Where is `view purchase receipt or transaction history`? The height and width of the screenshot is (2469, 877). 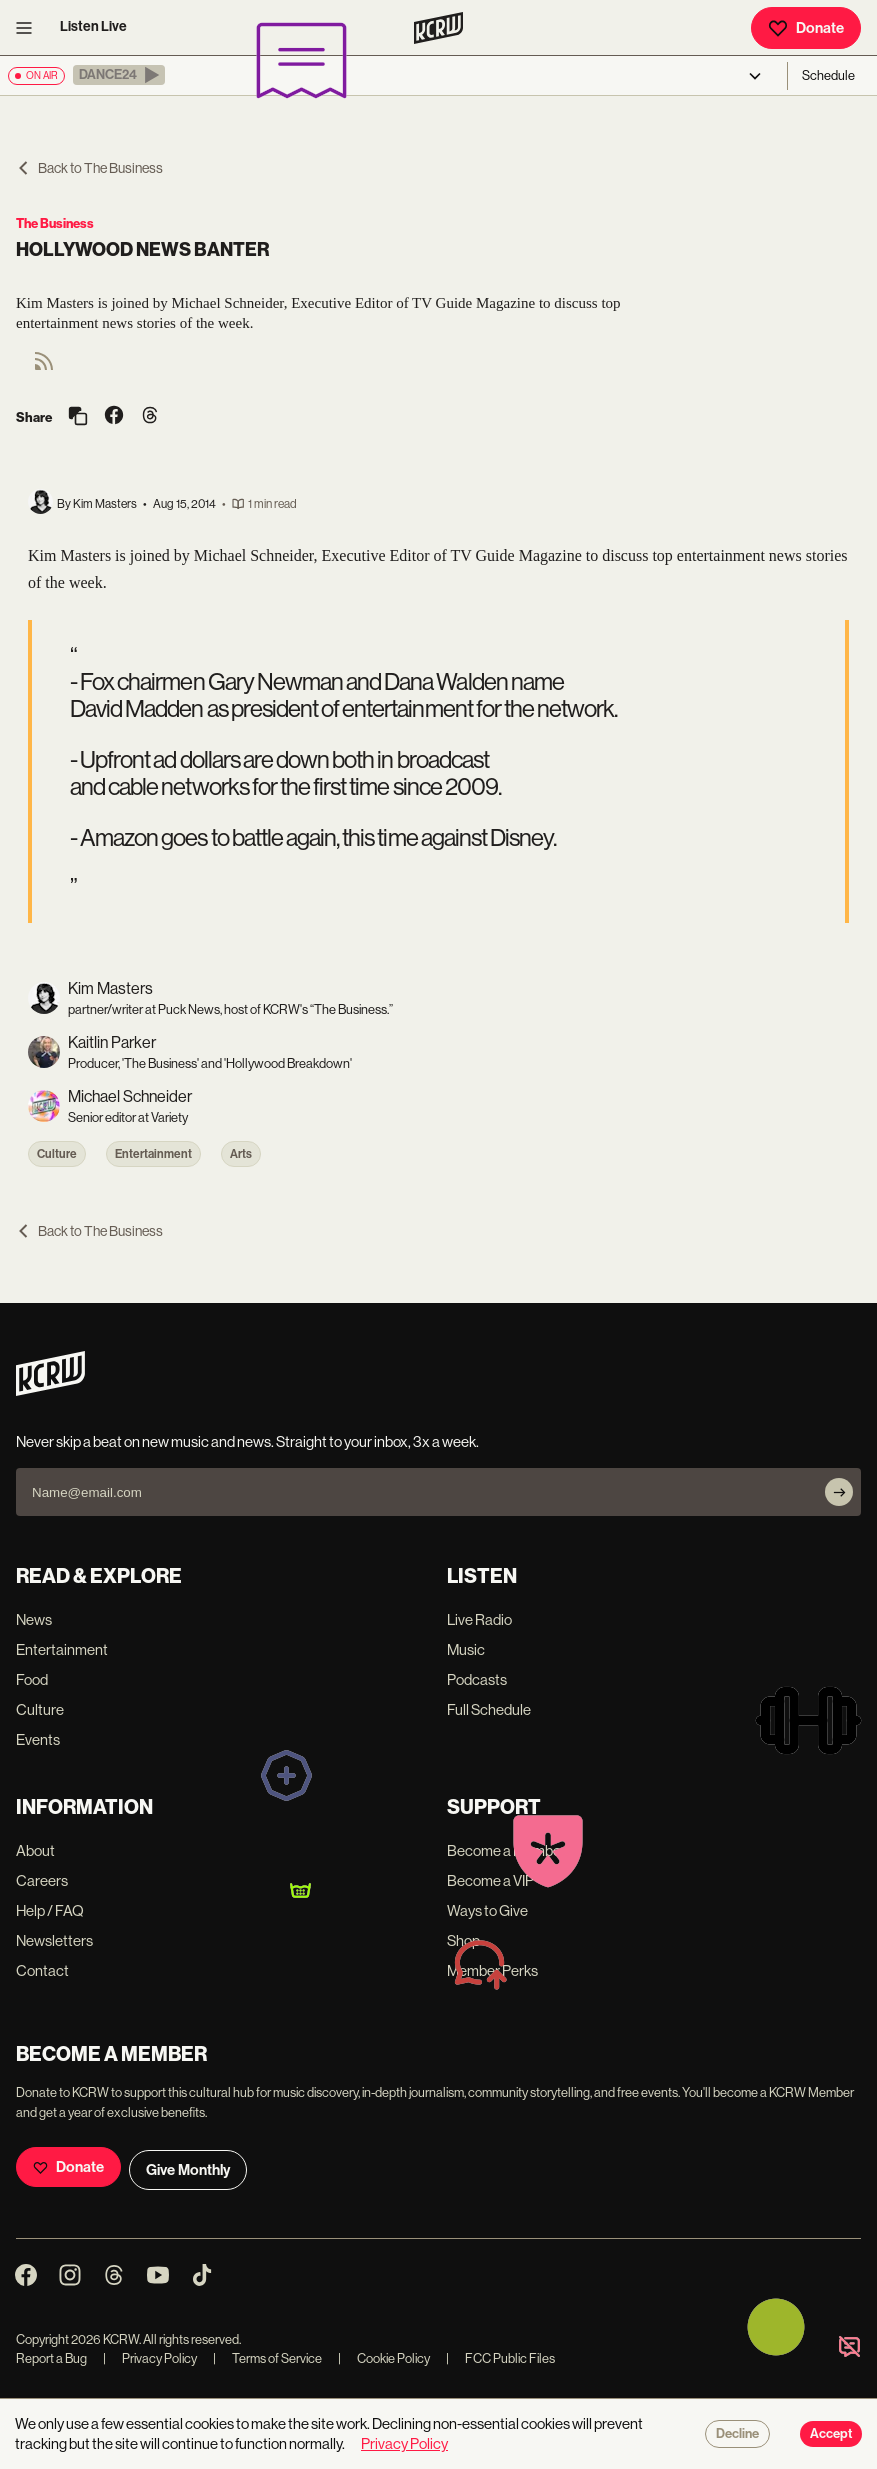 view purchase receipt or transaction history is located at coordinates (301, 60).